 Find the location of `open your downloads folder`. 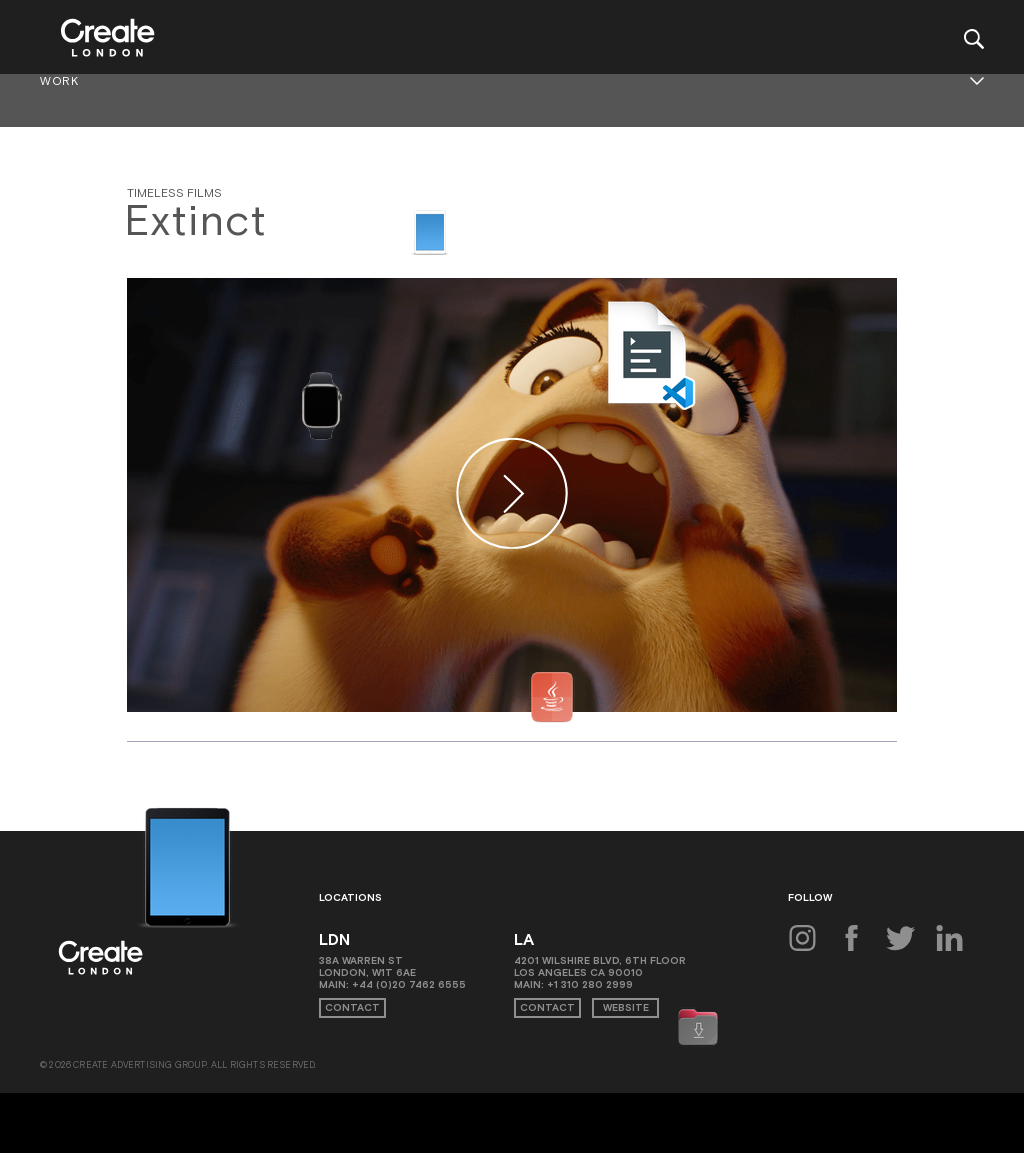

open your downloads folder is located at coordinates (698, 1027).